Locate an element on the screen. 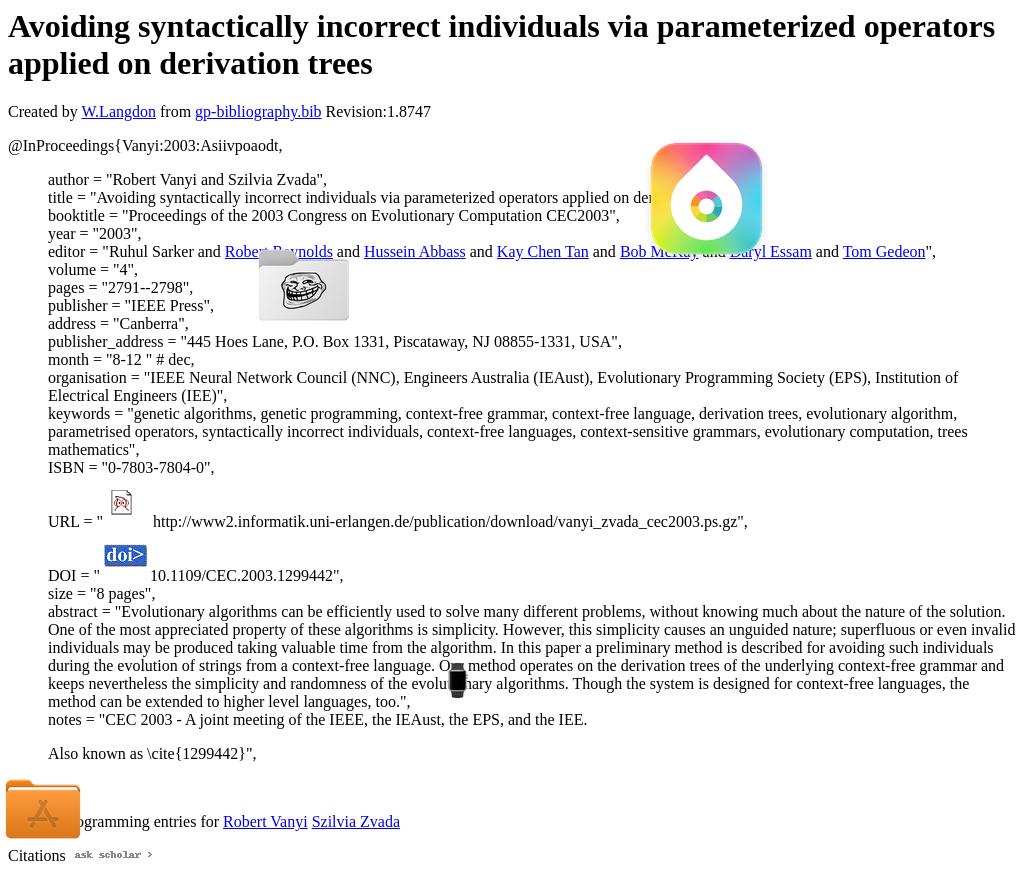 This screenshot has height=881, width=1024. open display color and calibration settings is located at coordinates (706, 200).